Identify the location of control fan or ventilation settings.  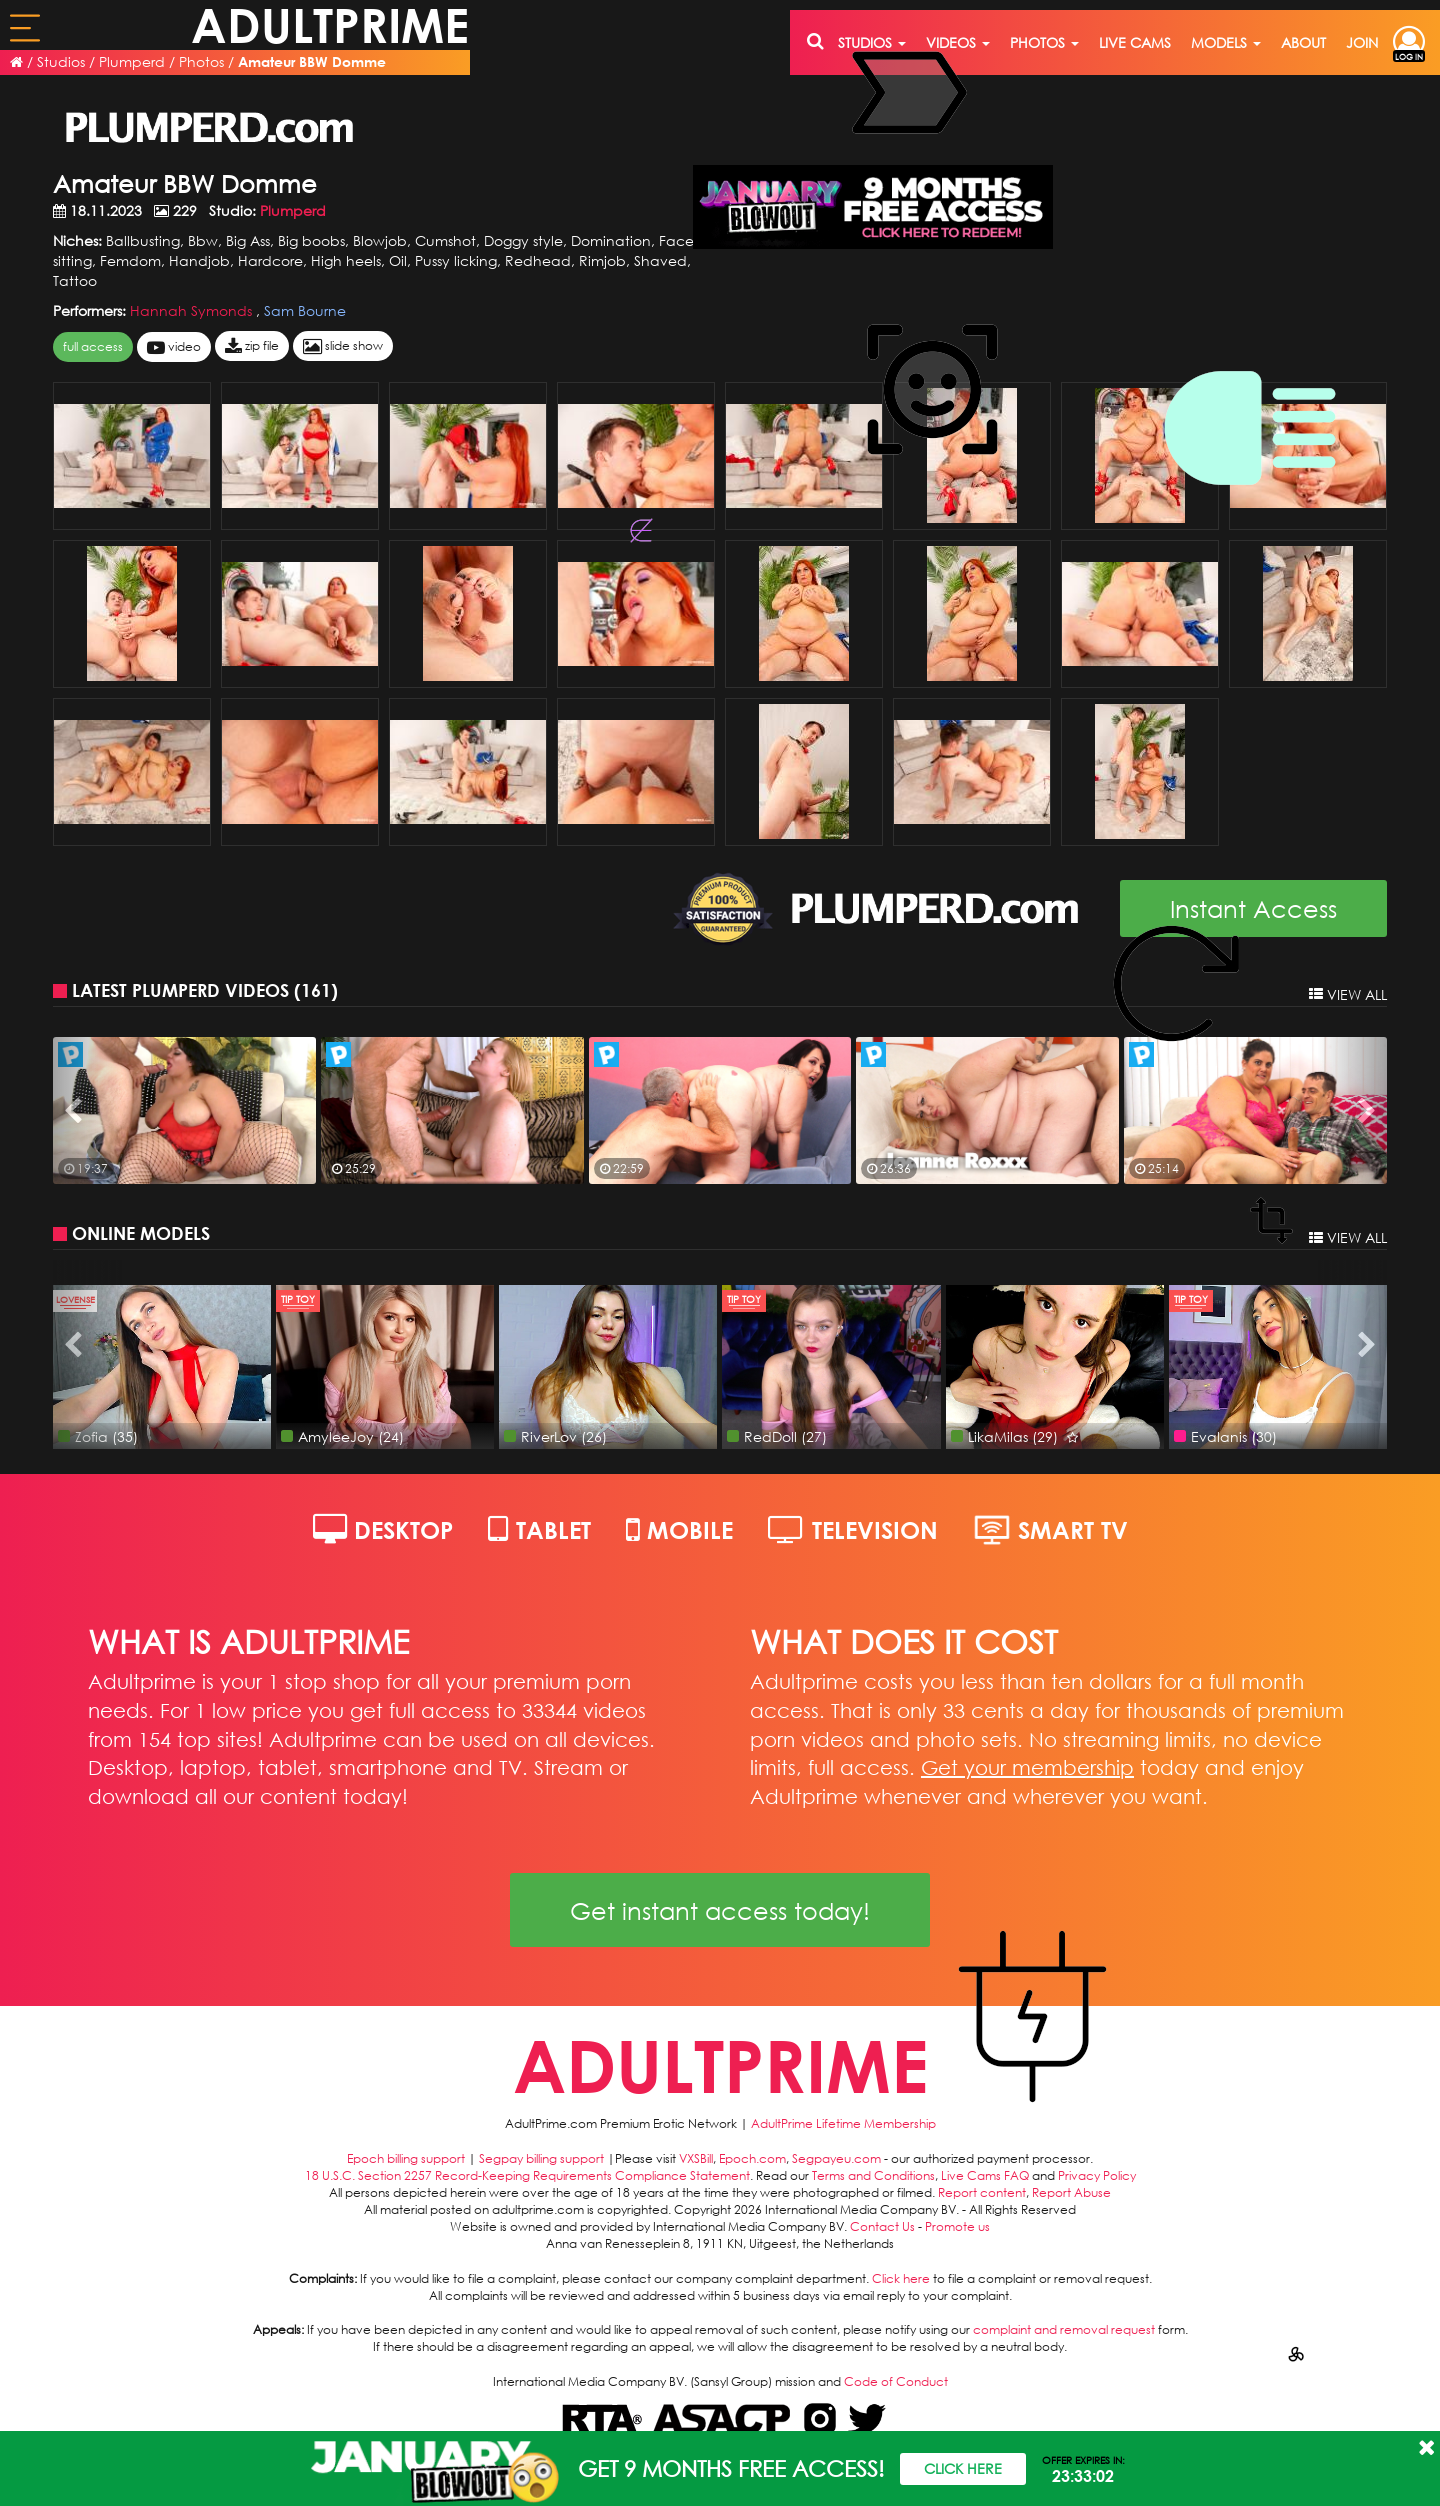
(1296, 2355).